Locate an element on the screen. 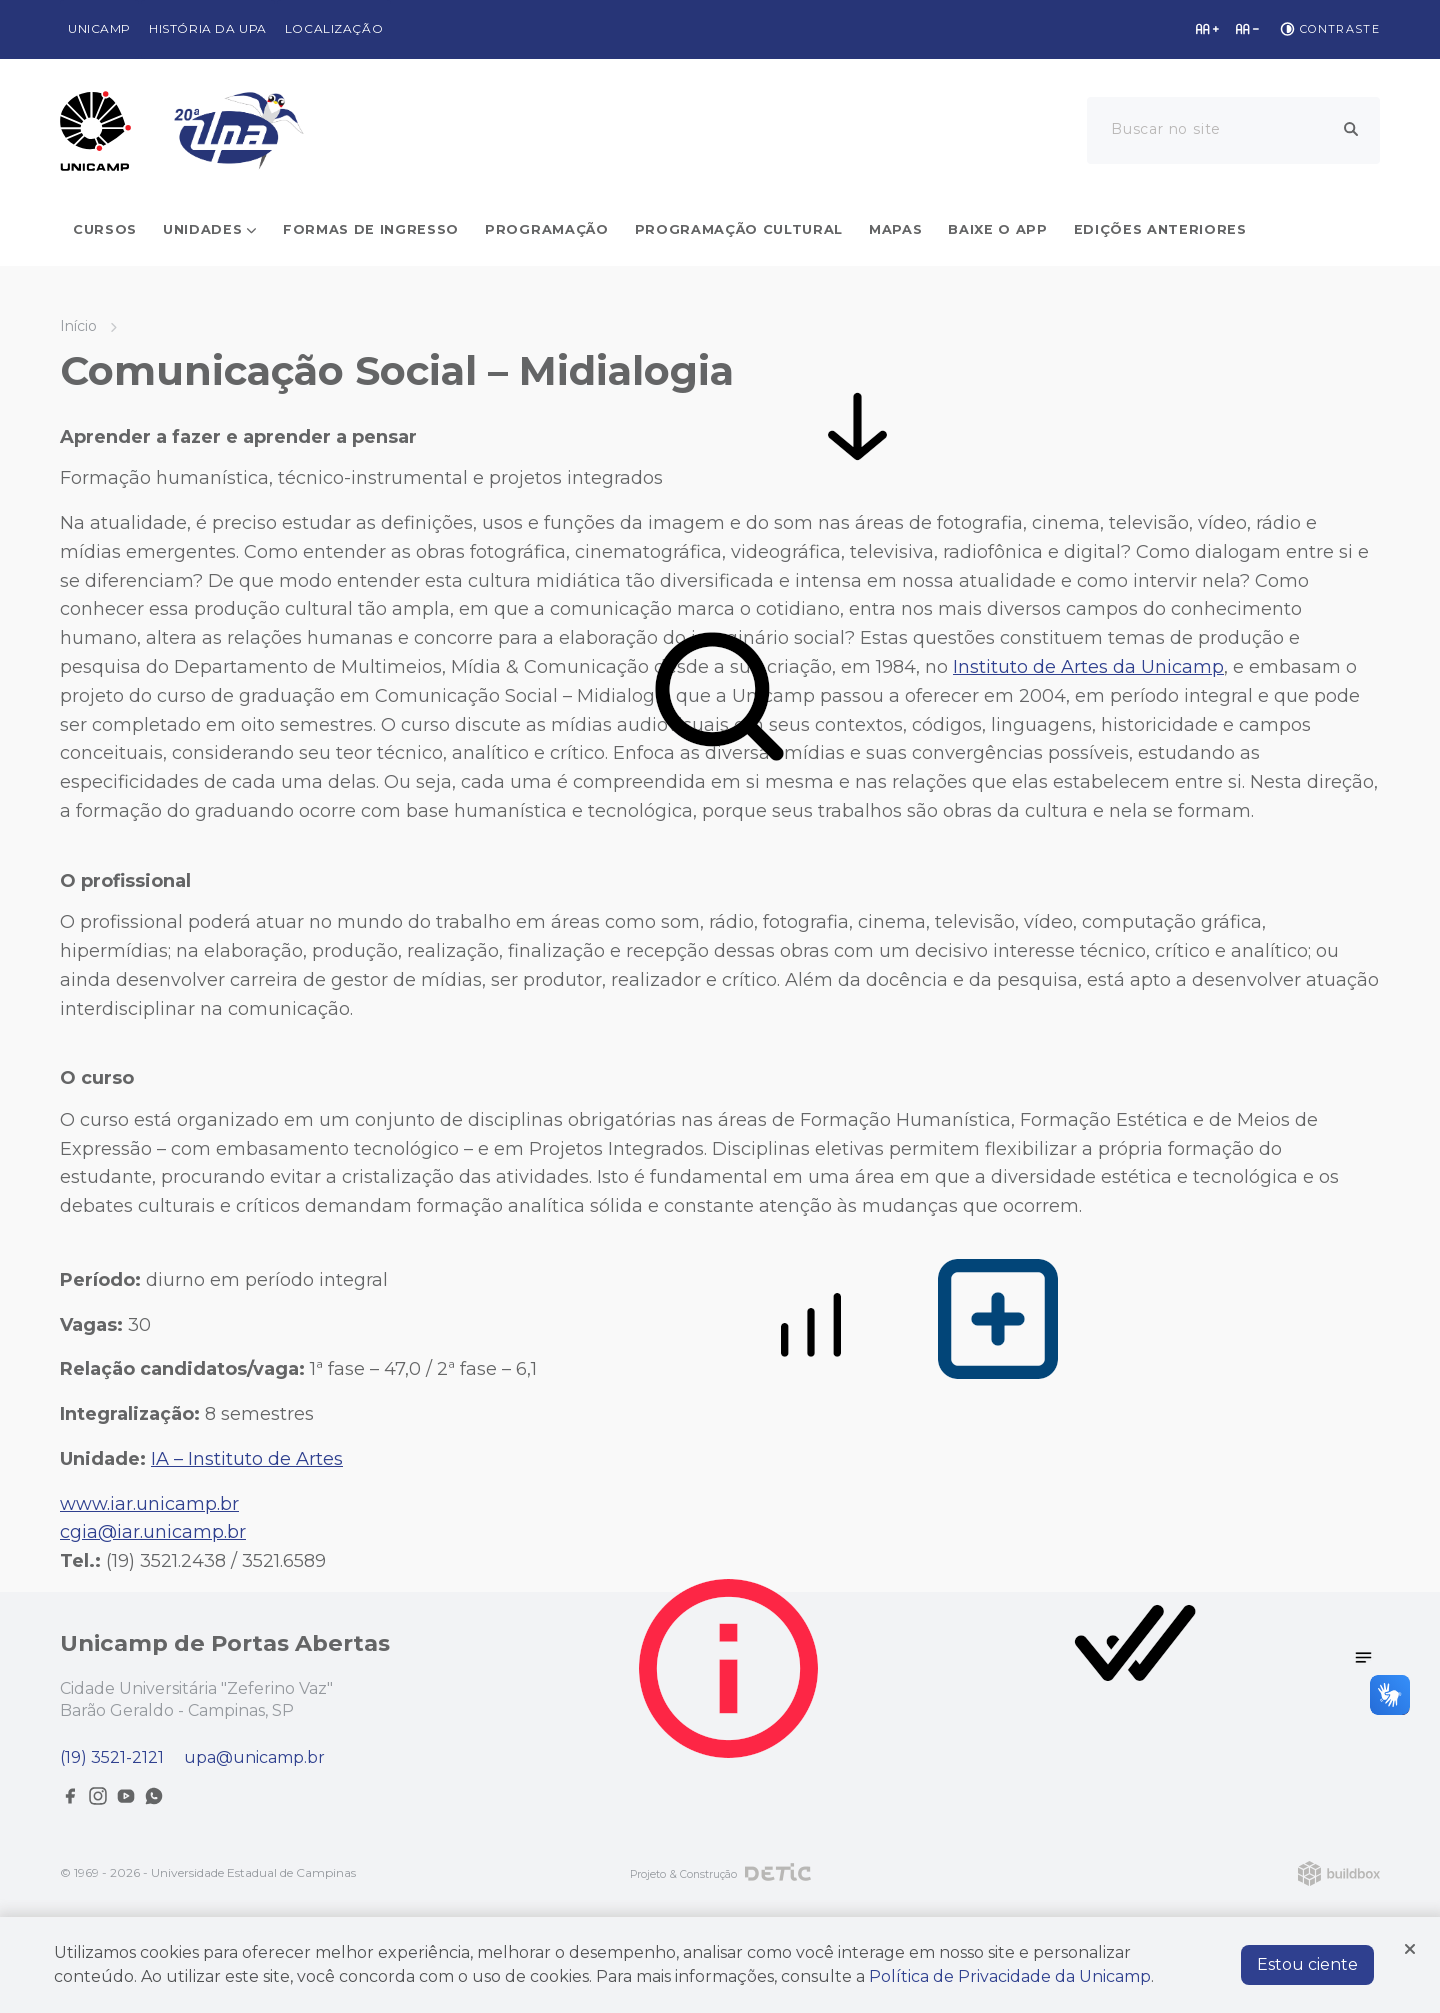  search for content or items is located at coordinates (719, 696).